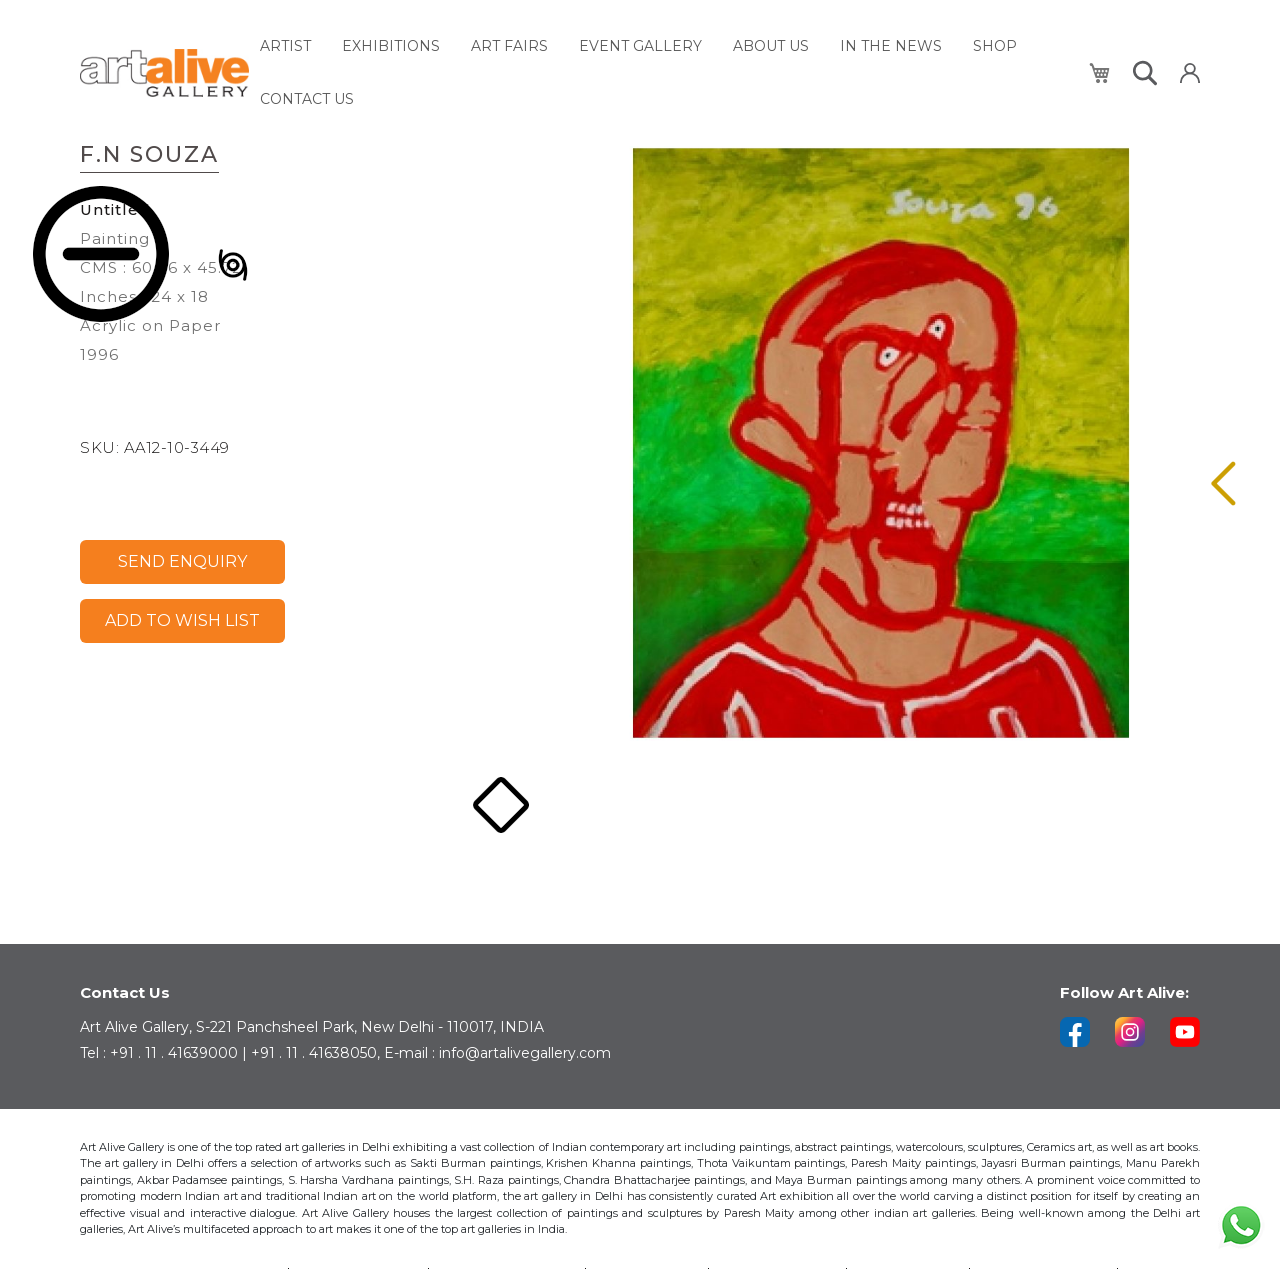  I want to click on indicates stormy or severe weather conditions, so click(233, 265).